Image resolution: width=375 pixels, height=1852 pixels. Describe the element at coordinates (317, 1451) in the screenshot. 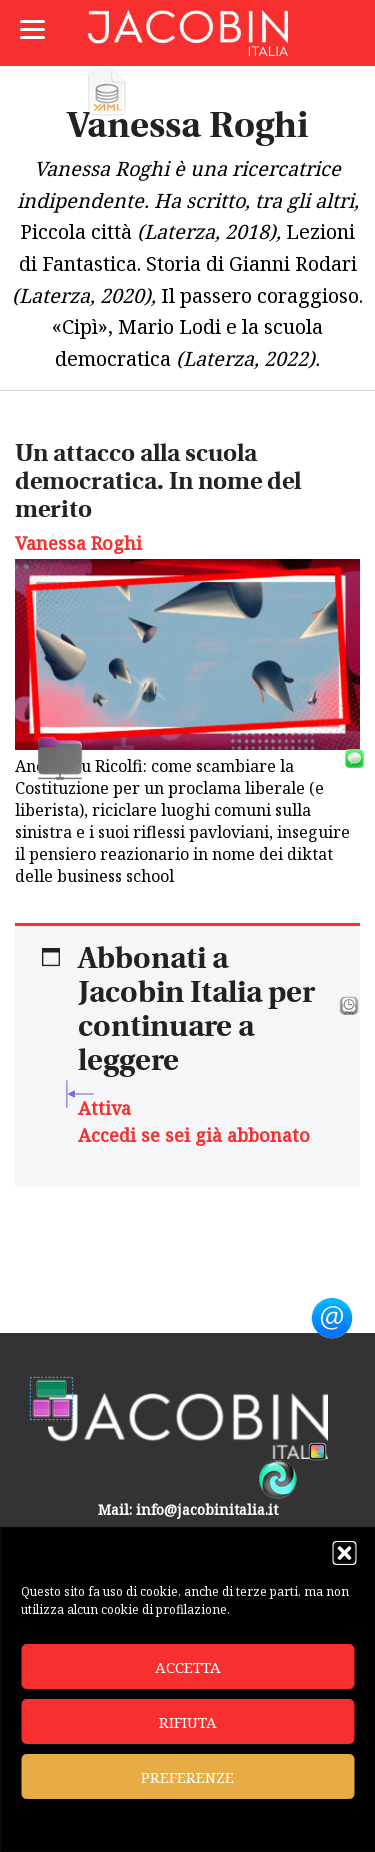

I see `calibrate display color and settings` at that location.